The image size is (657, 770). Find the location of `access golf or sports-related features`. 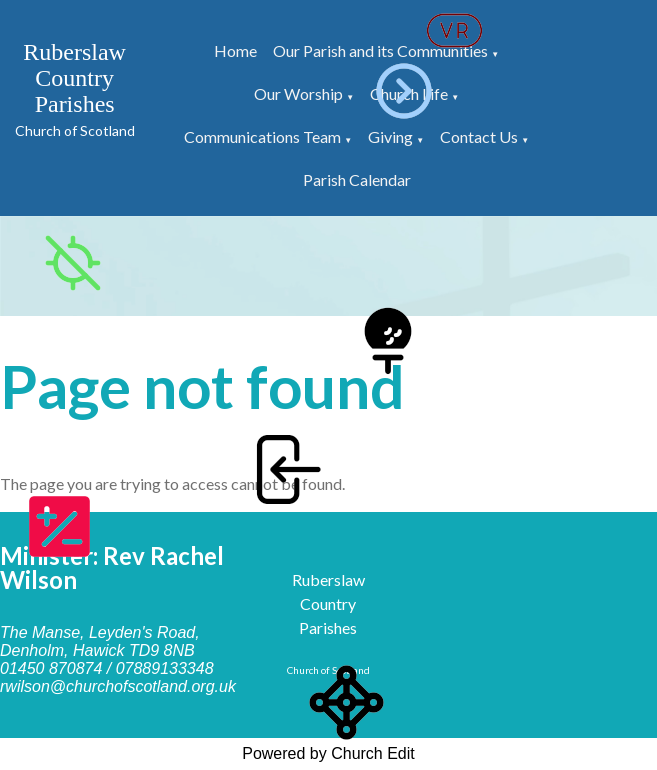

access golf or sports-related features is located at coordinates (388, 339).